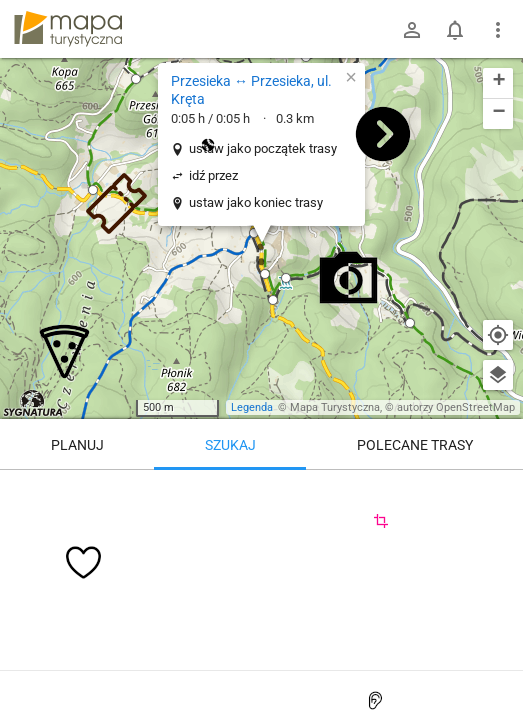  What do you see at coordinates (116, 203) in the screenshot?
I see `view your tickets or passes` at bounding box center [116, 203].